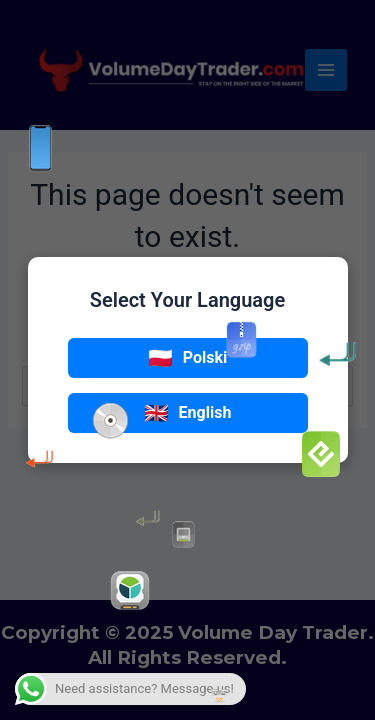 Image resolution: width=375 pixels, height=720 pixels. What do you see at coordinates (183, 534) in the screenshot?
I see `indicates a retro game ROM file` at bounding box center [183, 534].